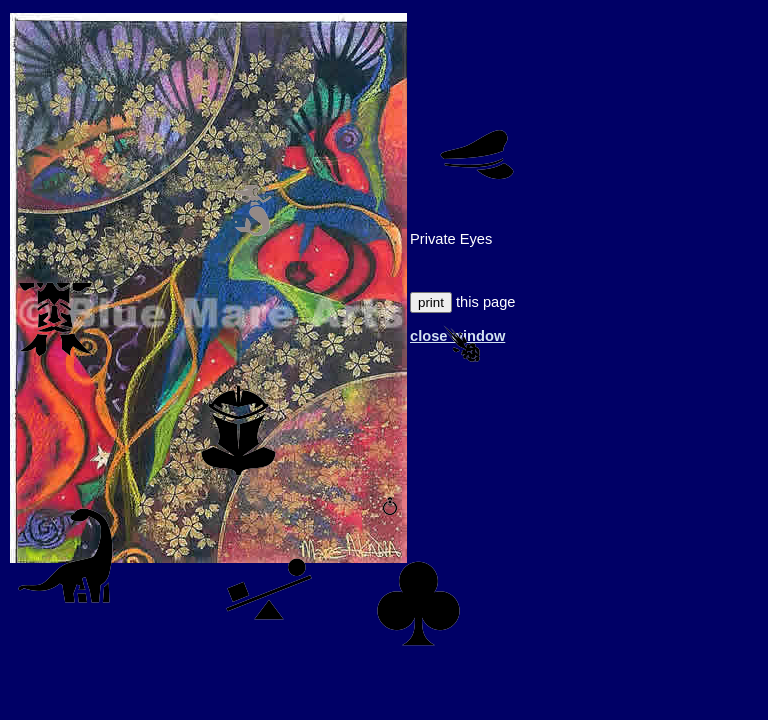 This screenshot has height=720, width=768. I want to click on select mermaid character or avatar, so click(253, 210).